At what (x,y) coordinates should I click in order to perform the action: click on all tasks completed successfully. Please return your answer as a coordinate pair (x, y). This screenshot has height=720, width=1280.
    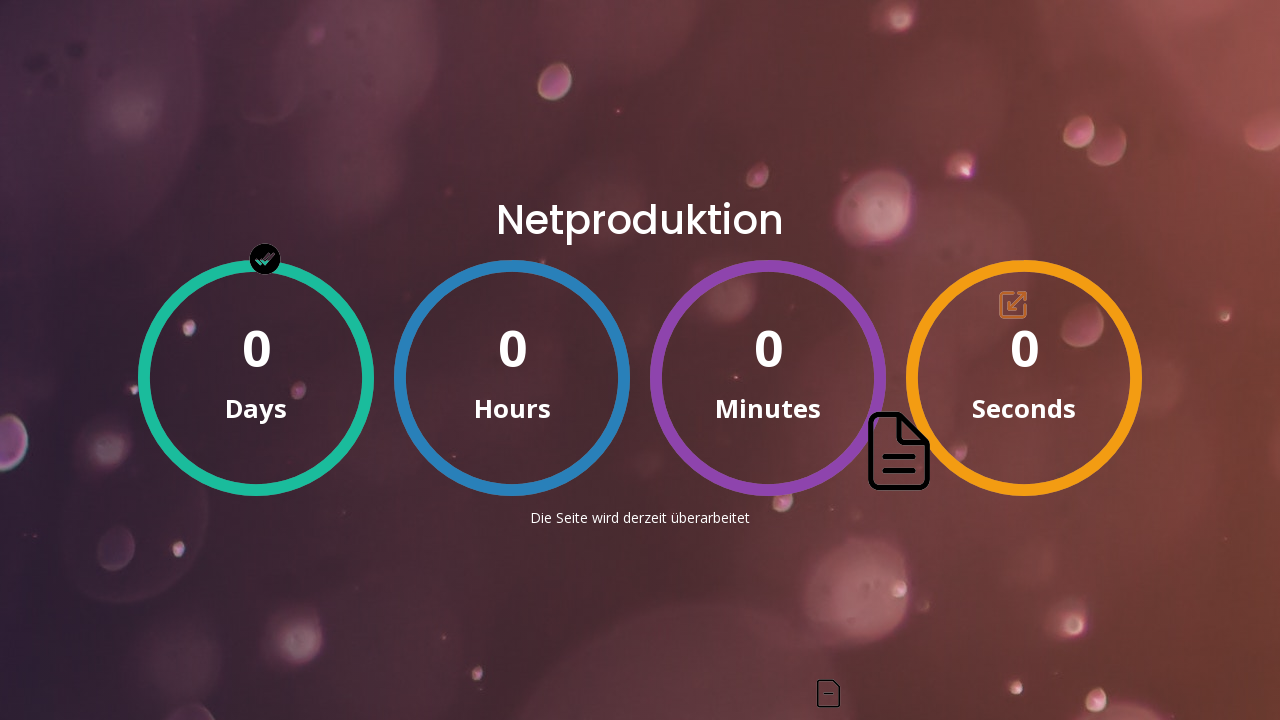
    Looking at the image, I should click on (265, 259).